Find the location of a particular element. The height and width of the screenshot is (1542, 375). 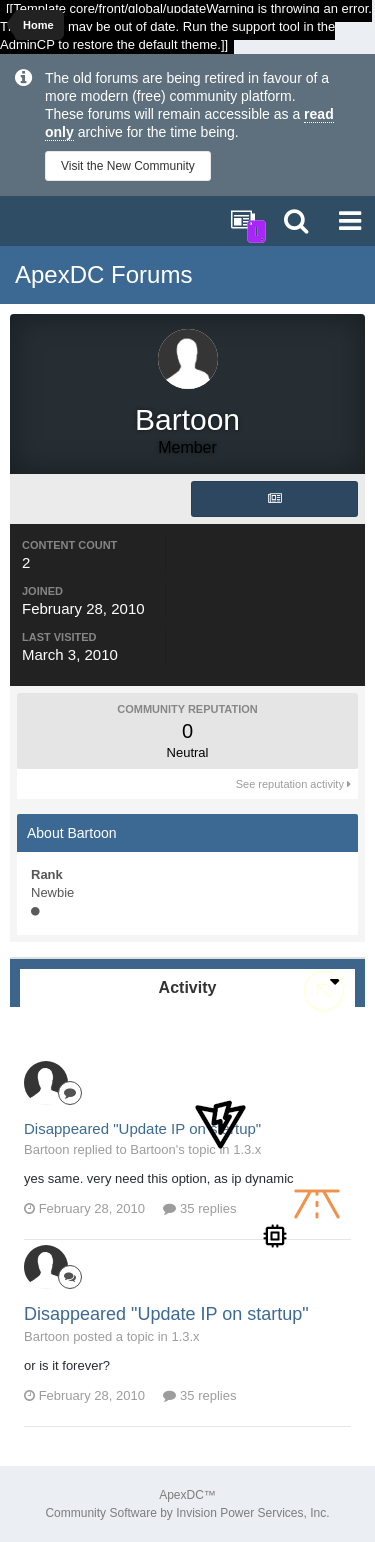

vite development tool or project is located at coordinates (220, 1123).